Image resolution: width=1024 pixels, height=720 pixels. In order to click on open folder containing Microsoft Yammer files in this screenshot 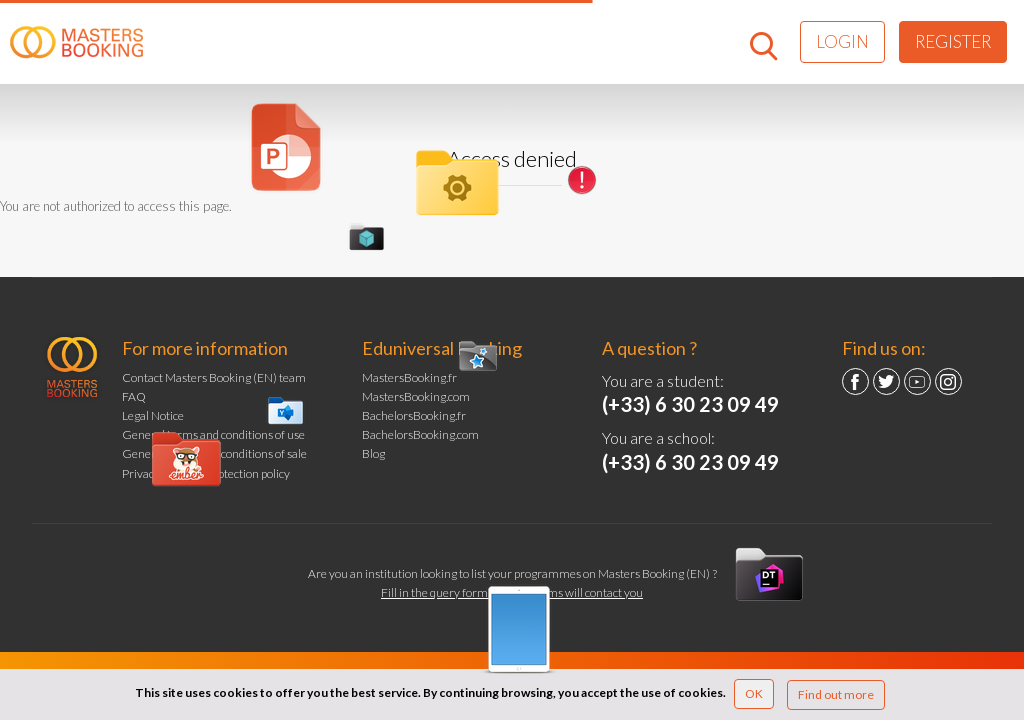, I will do `click(285, 411)`.